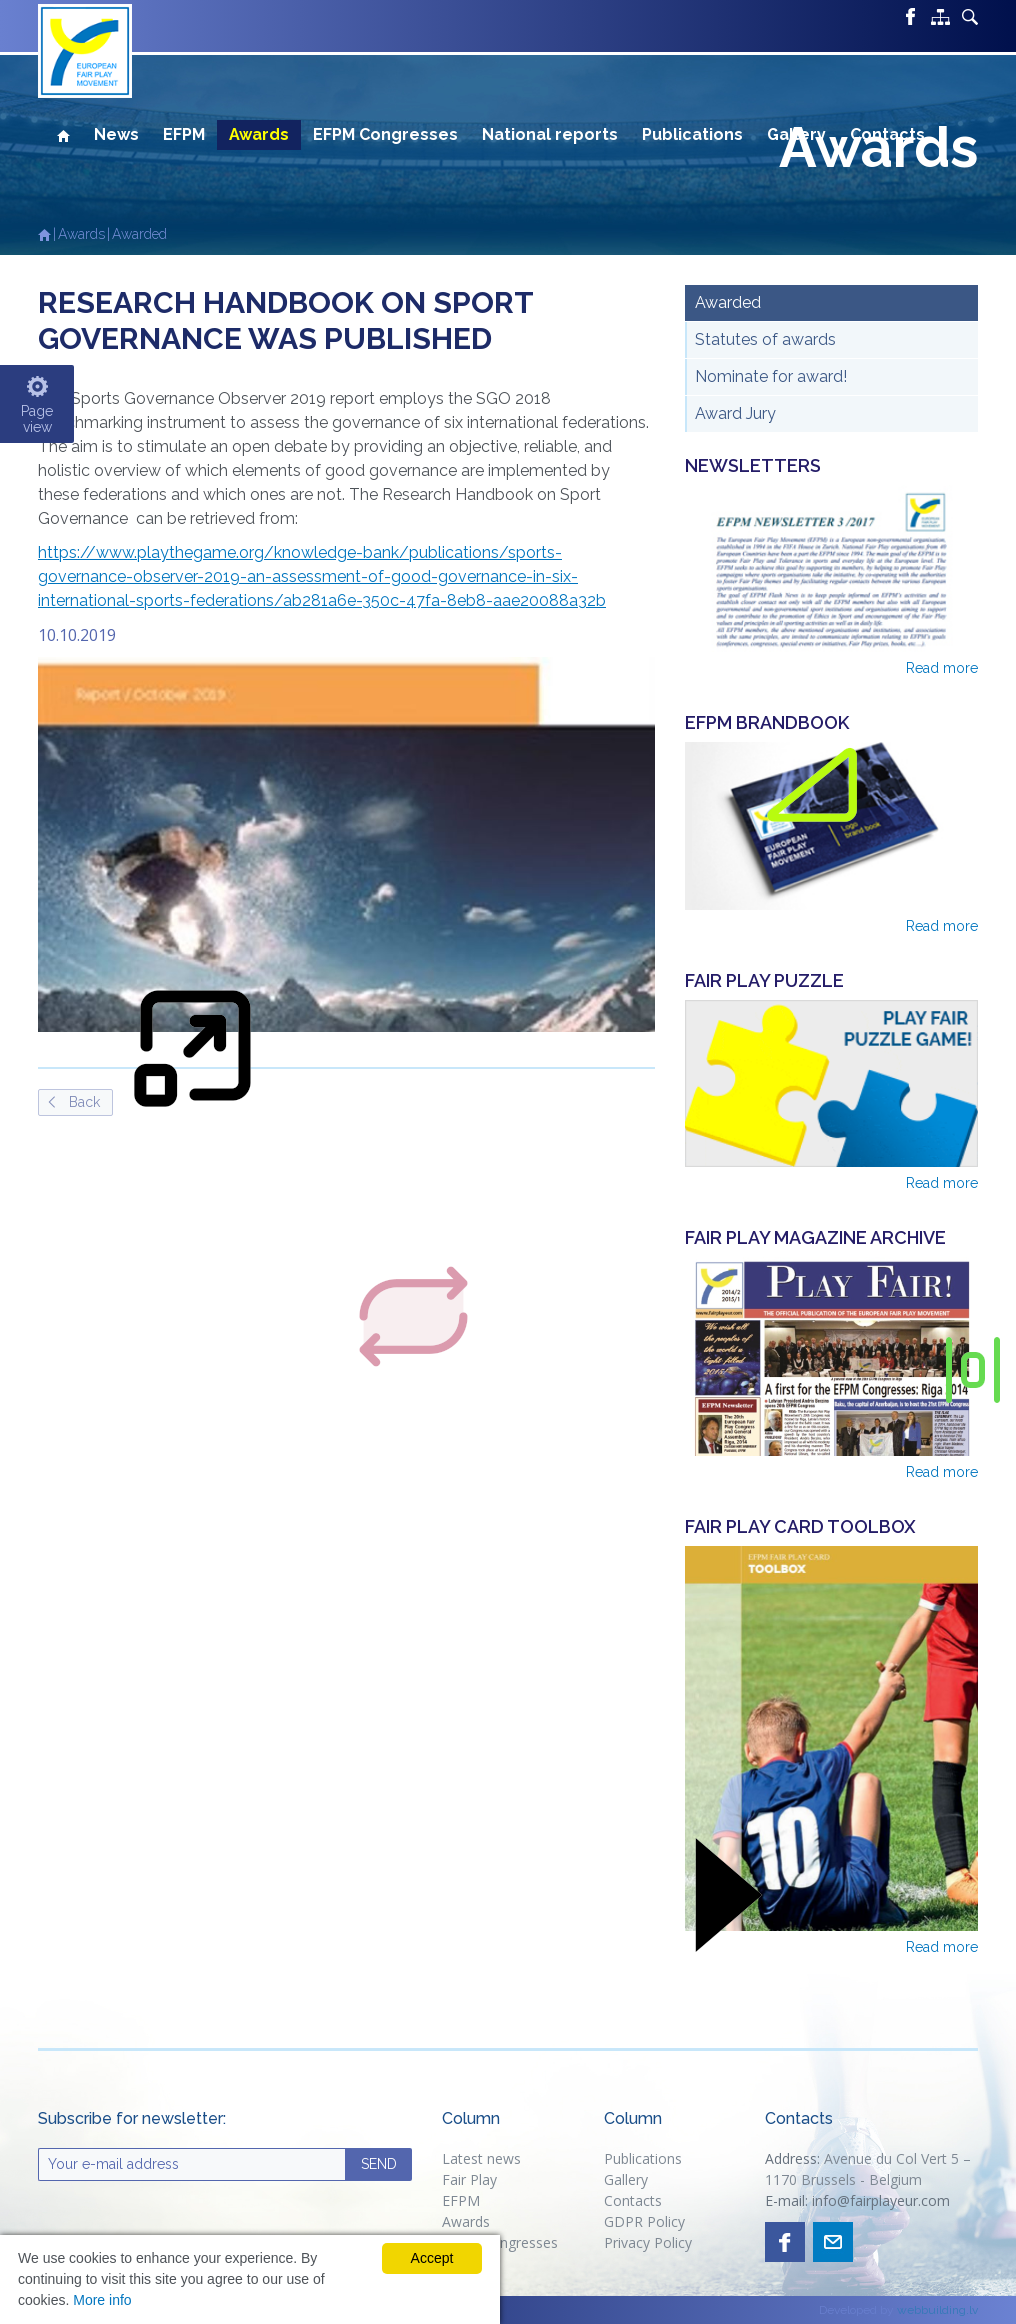 This screenshot has height=2324, width=1016. I want to click on maximize window to full screen, so click(195, 1045).